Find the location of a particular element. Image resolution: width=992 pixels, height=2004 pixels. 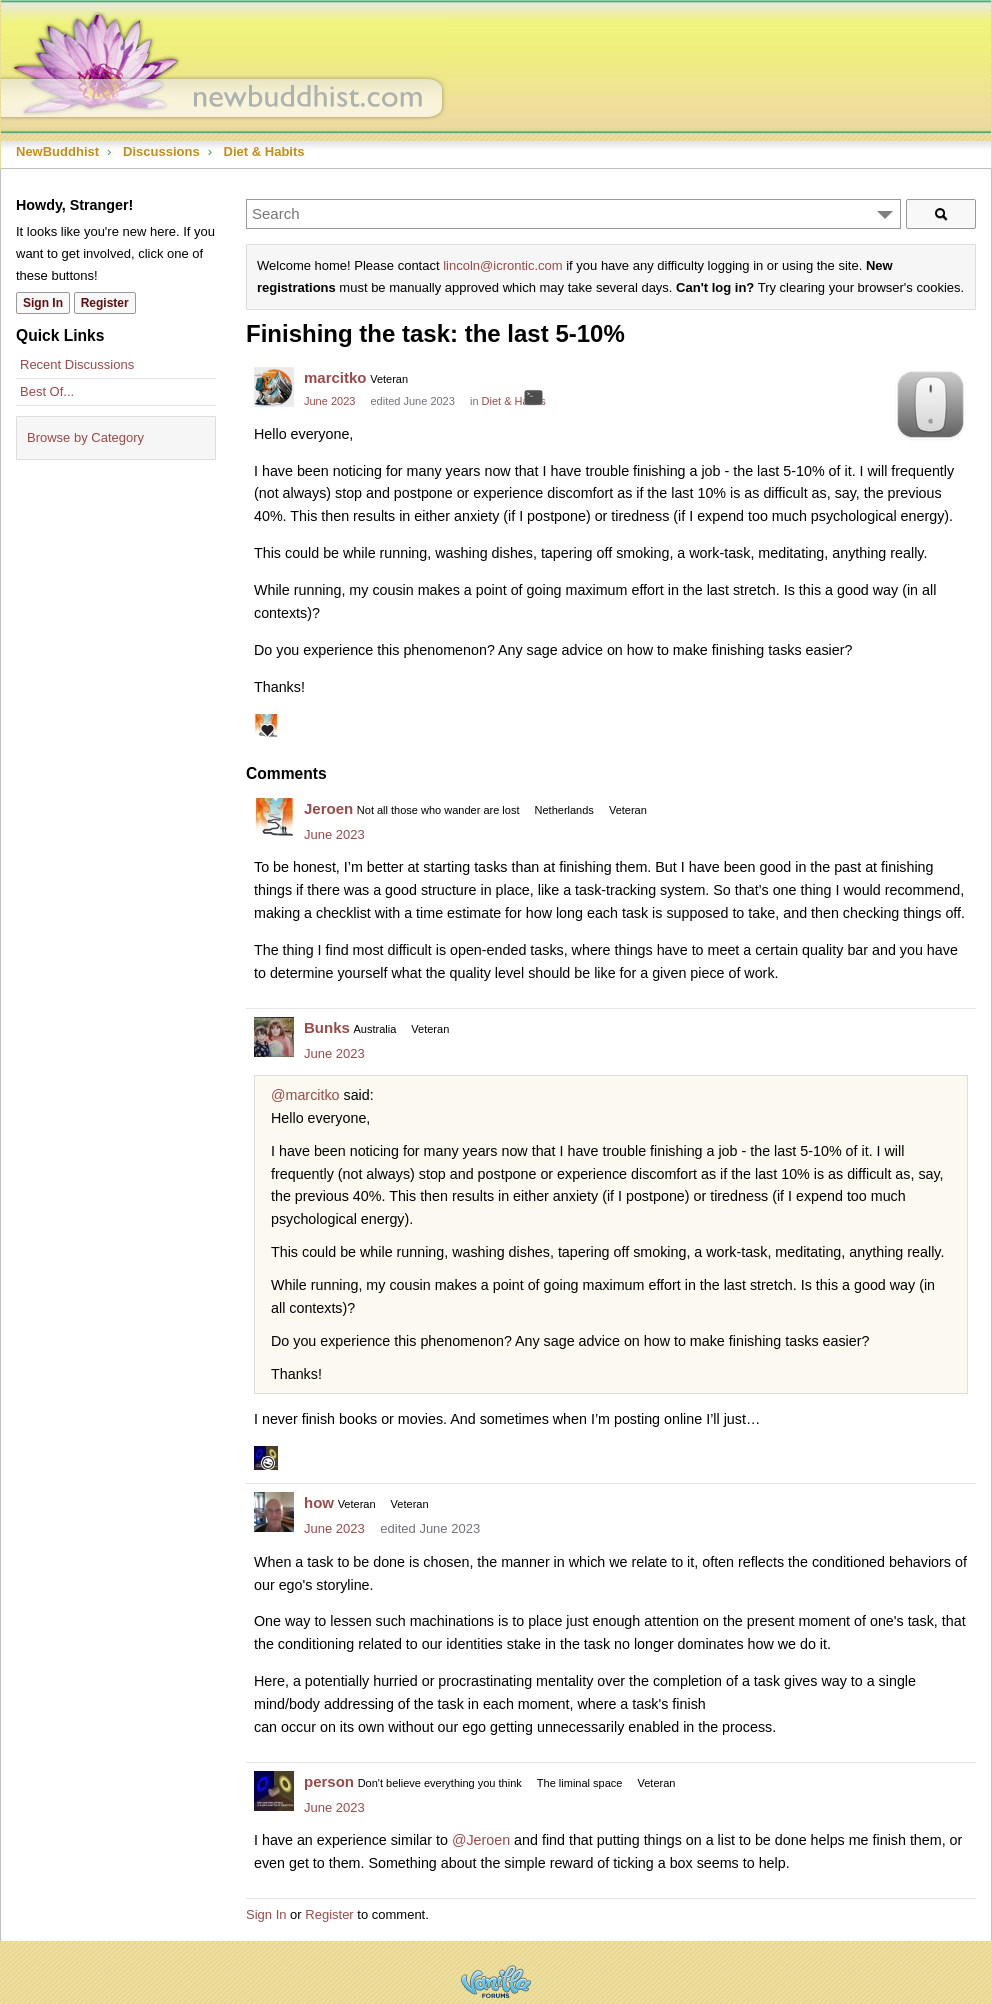

open mouse and trackpad settings is located at coordinates (930, 404).